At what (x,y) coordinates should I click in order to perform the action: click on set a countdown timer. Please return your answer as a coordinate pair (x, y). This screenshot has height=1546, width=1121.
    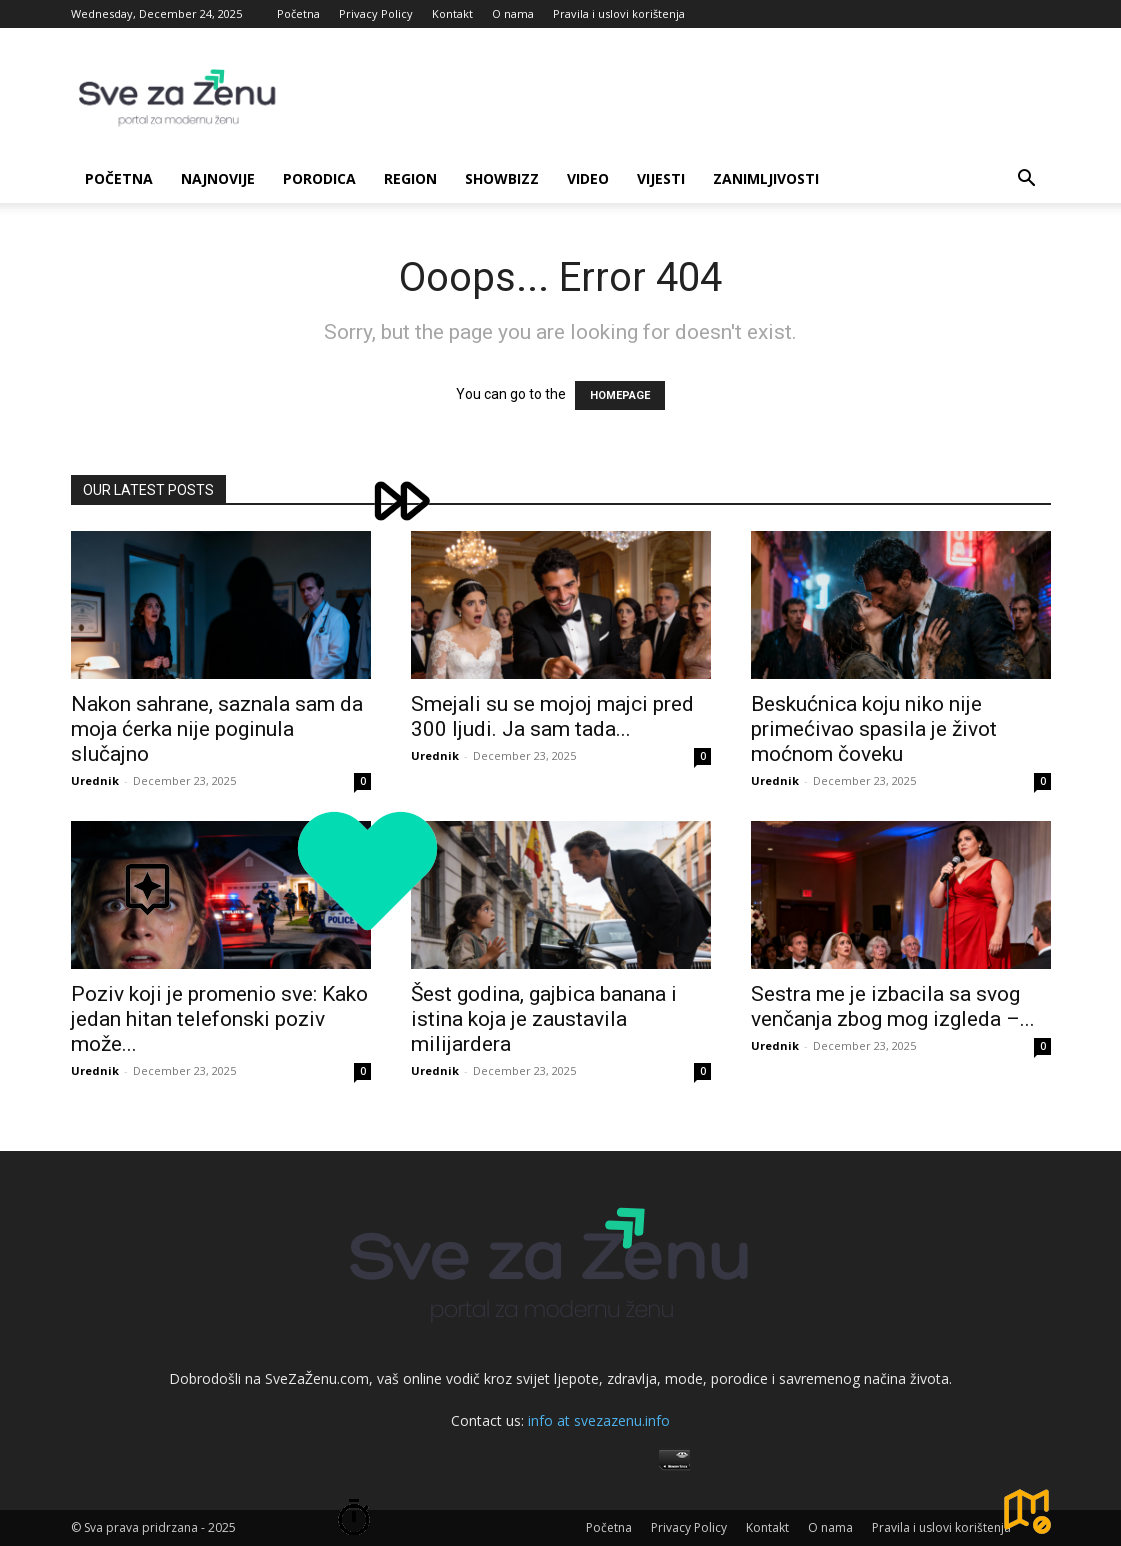
    Looking at the image, I should click on (354, 1518).